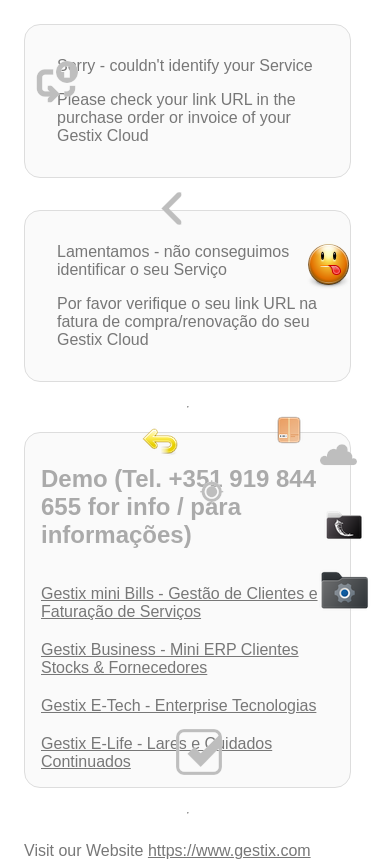 The image size is (375, 860). Describe the element at coordinates (344, 526) in the screenshot. I see `open folder containing lab or experiment files` at that location.